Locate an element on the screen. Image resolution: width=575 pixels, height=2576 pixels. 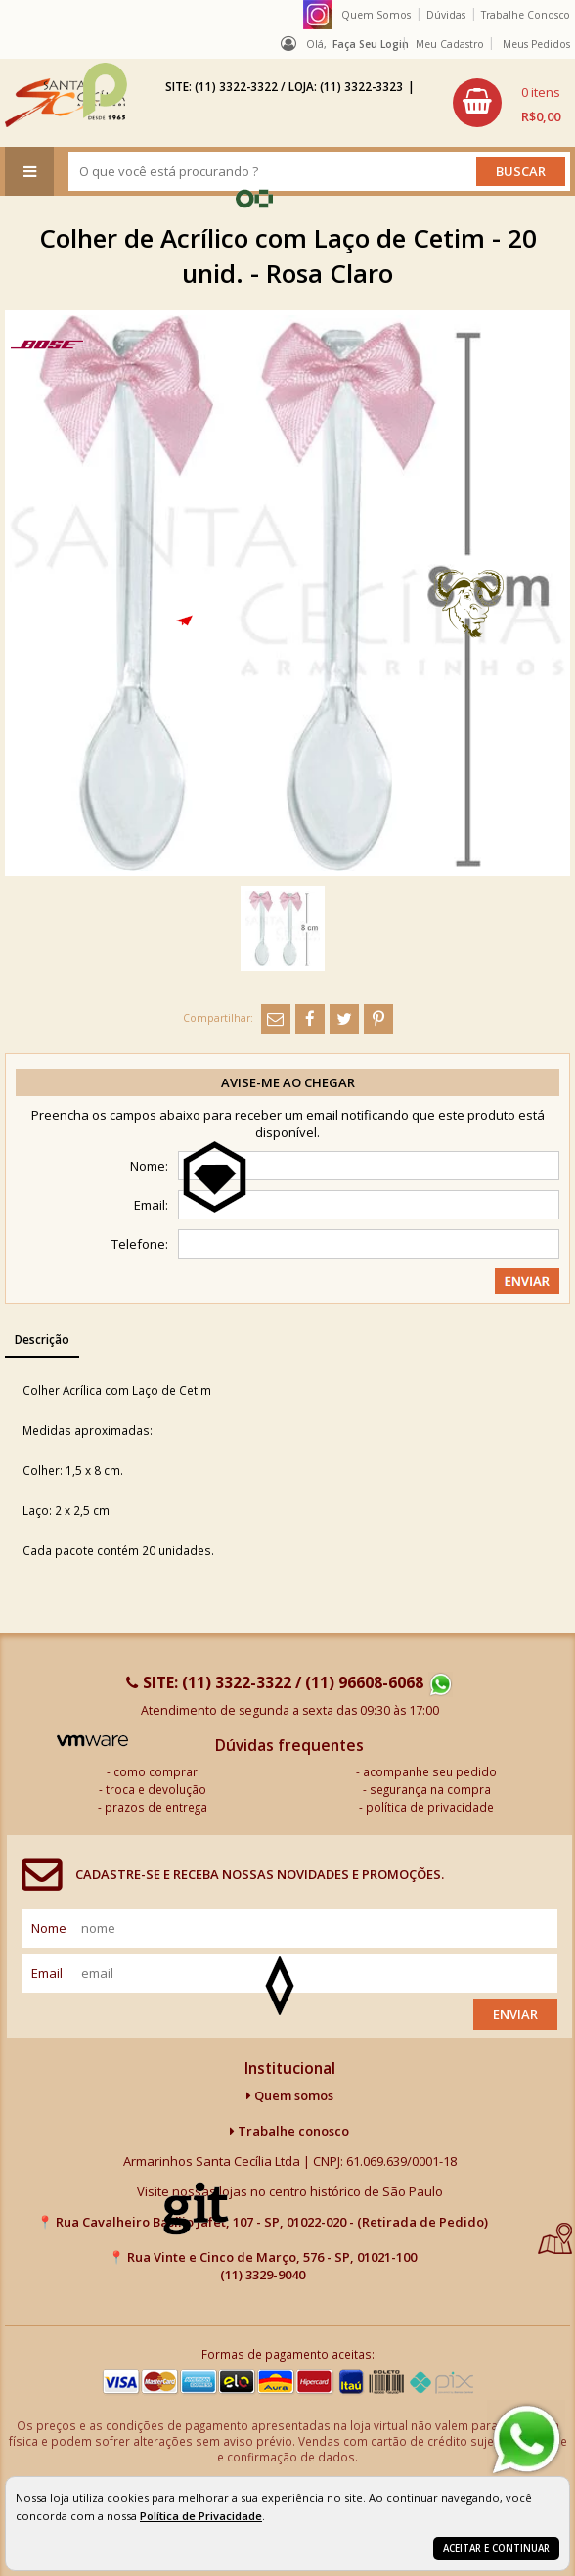
git version control system logo is located at coordinates (196, 2208).